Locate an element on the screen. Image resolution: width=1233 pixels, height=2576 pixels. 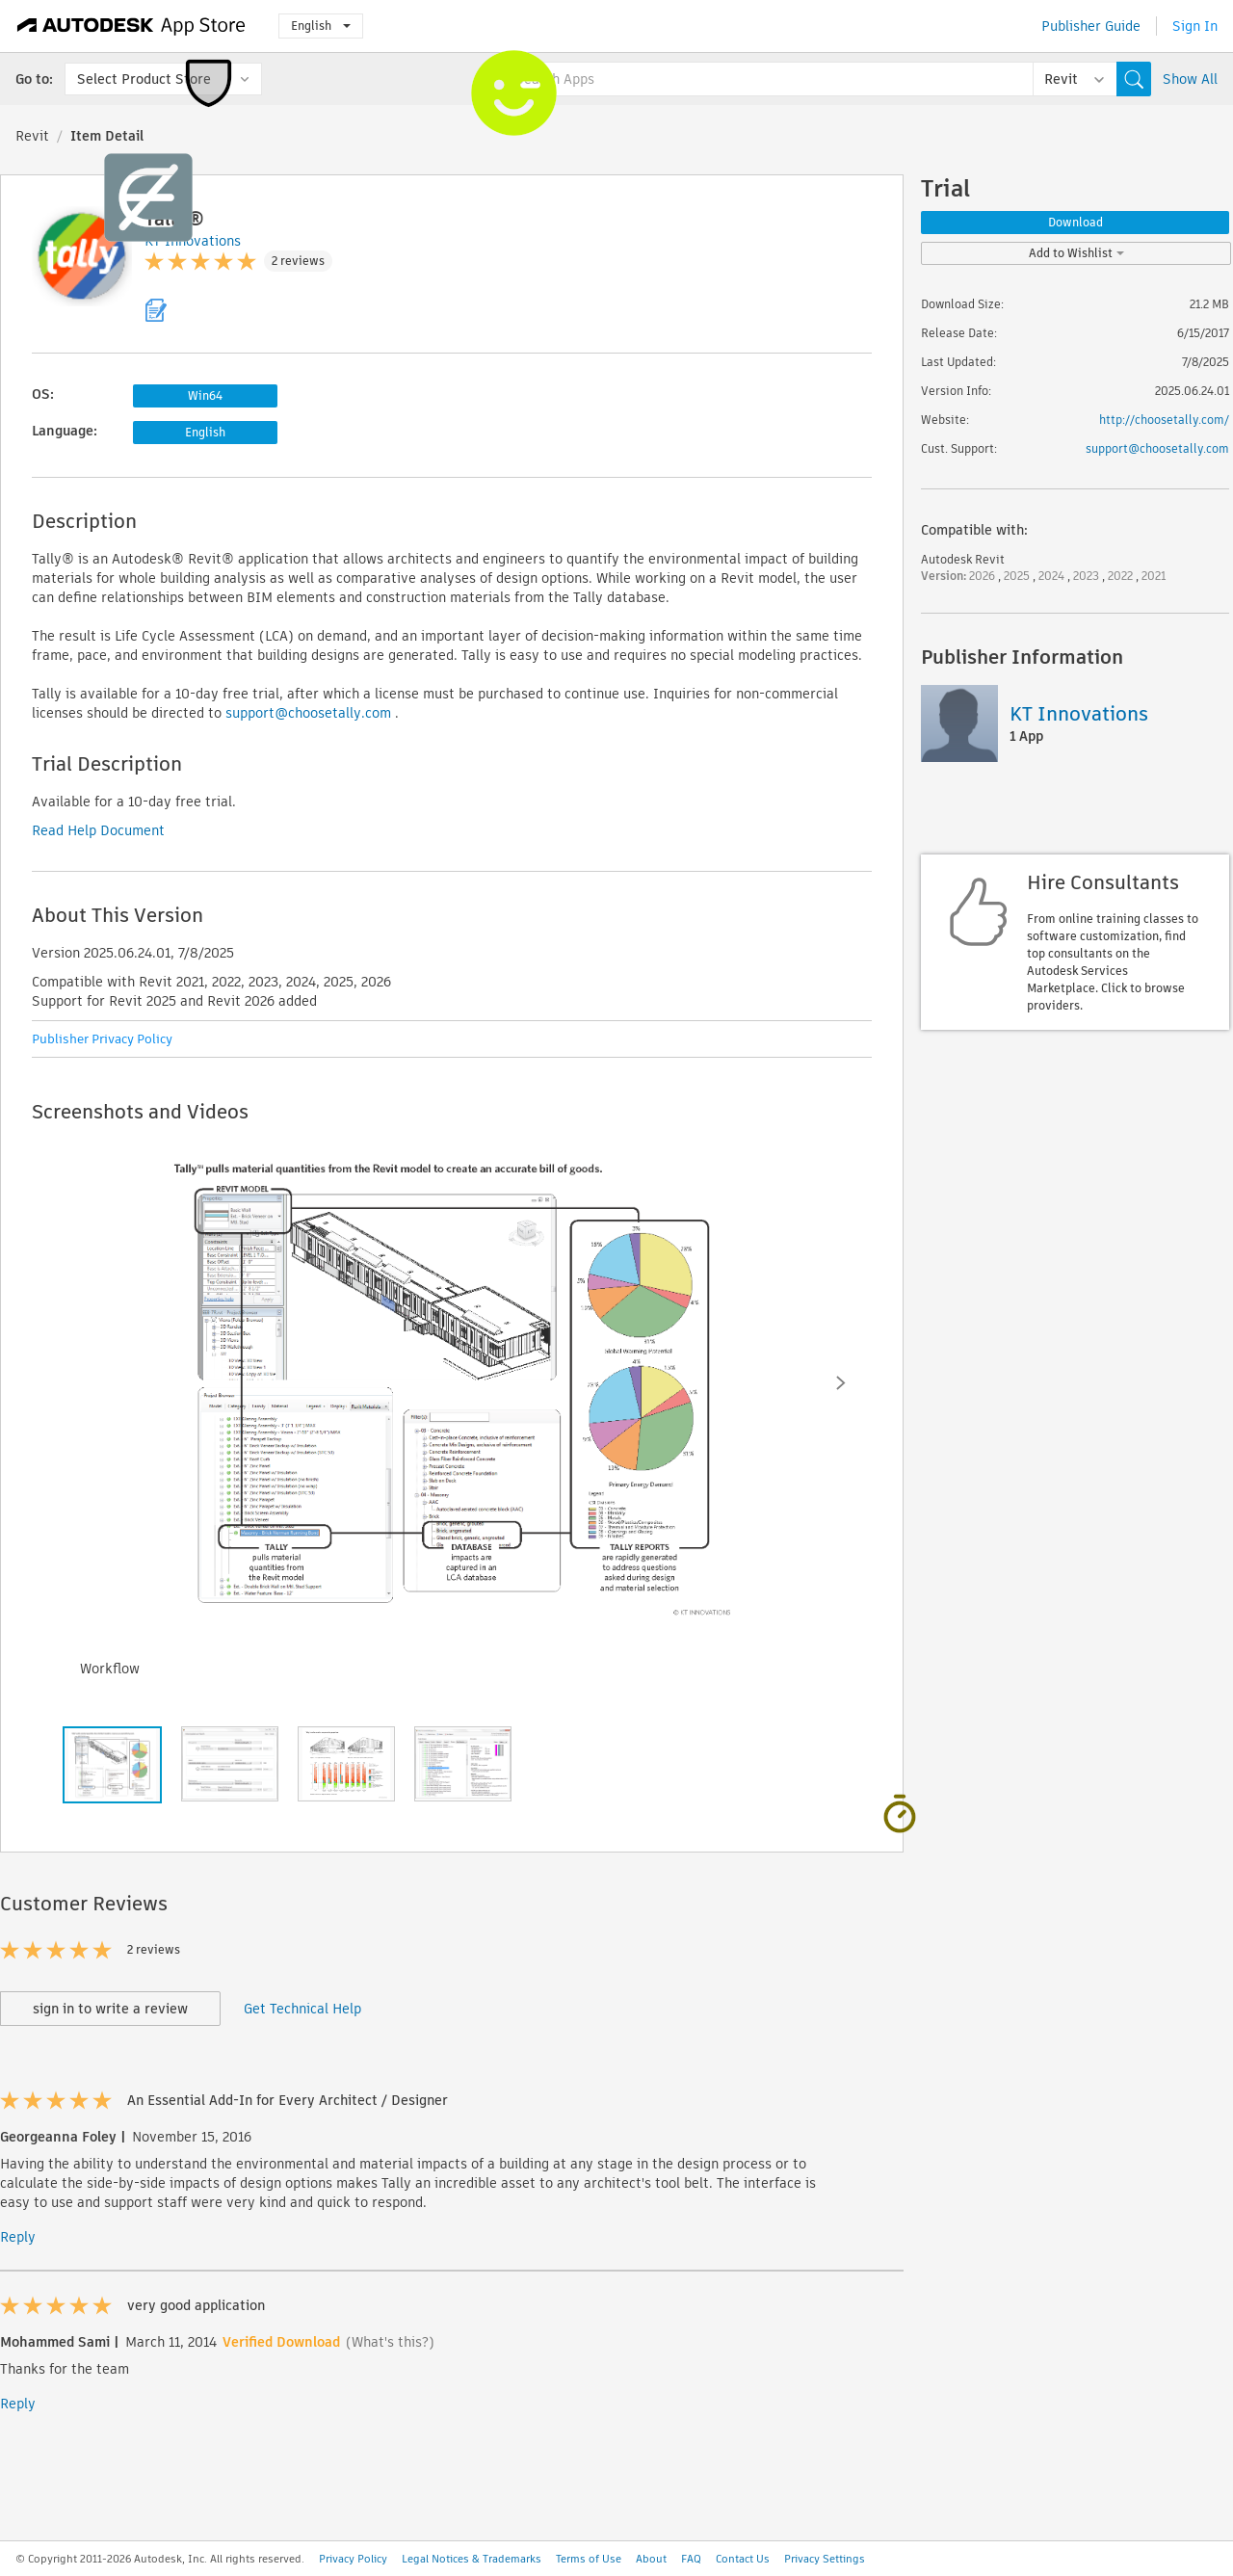
indicates item is not part of a set or group is located at coordinates (148, 197).